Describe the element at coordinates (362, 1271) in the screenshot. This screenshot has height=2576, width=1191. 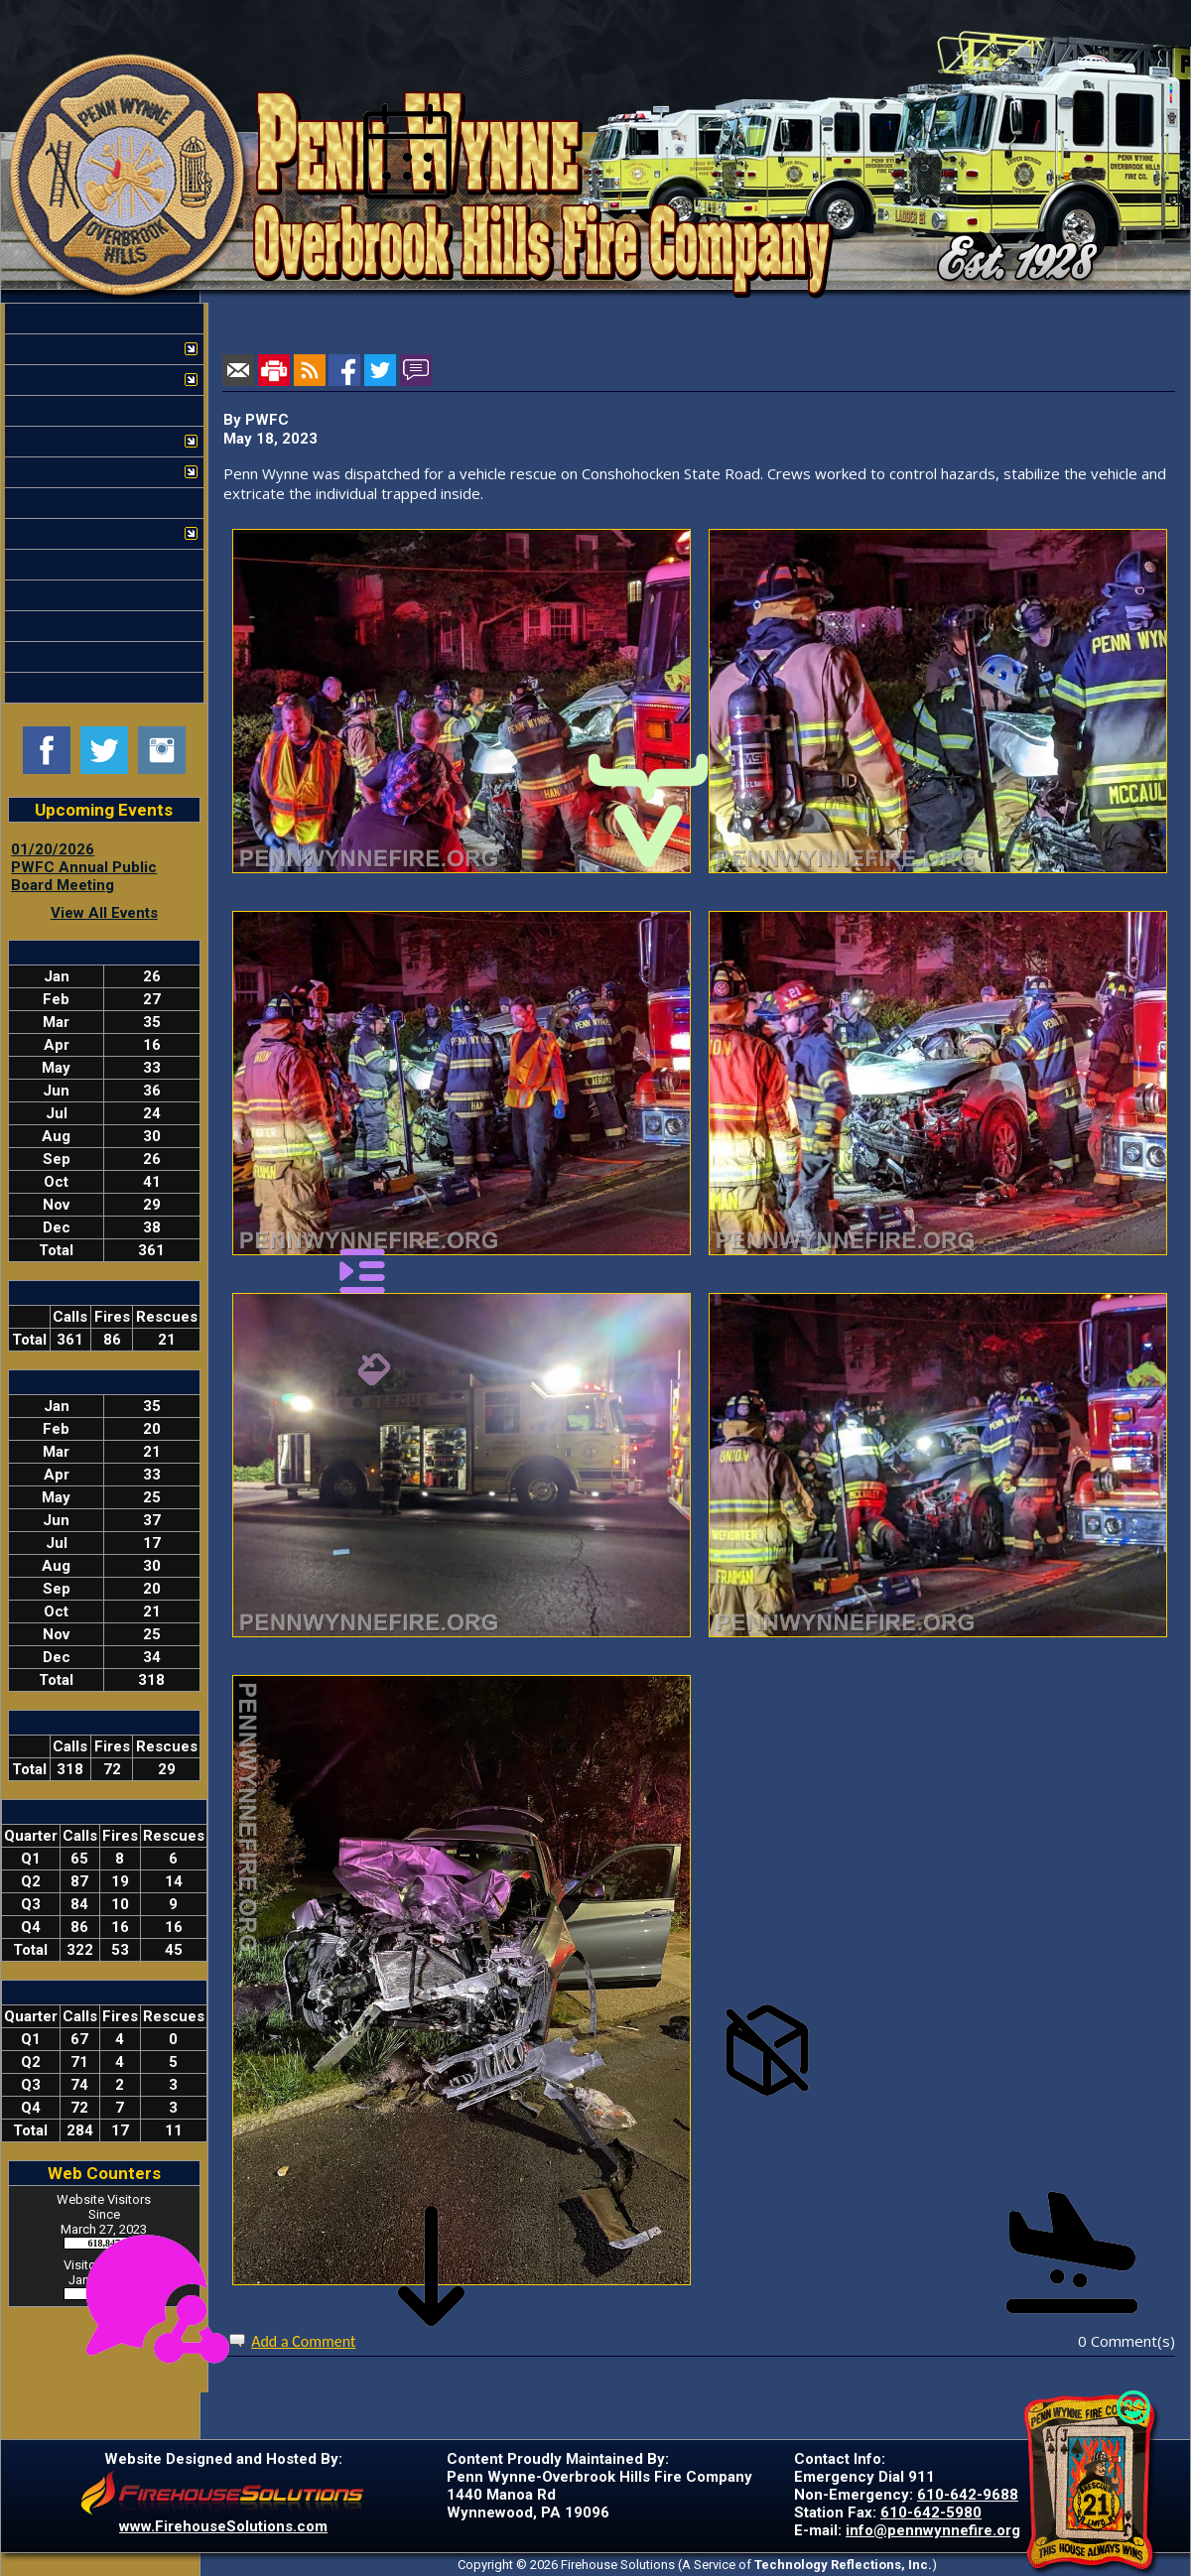
I see `increase text indentation` at that location.